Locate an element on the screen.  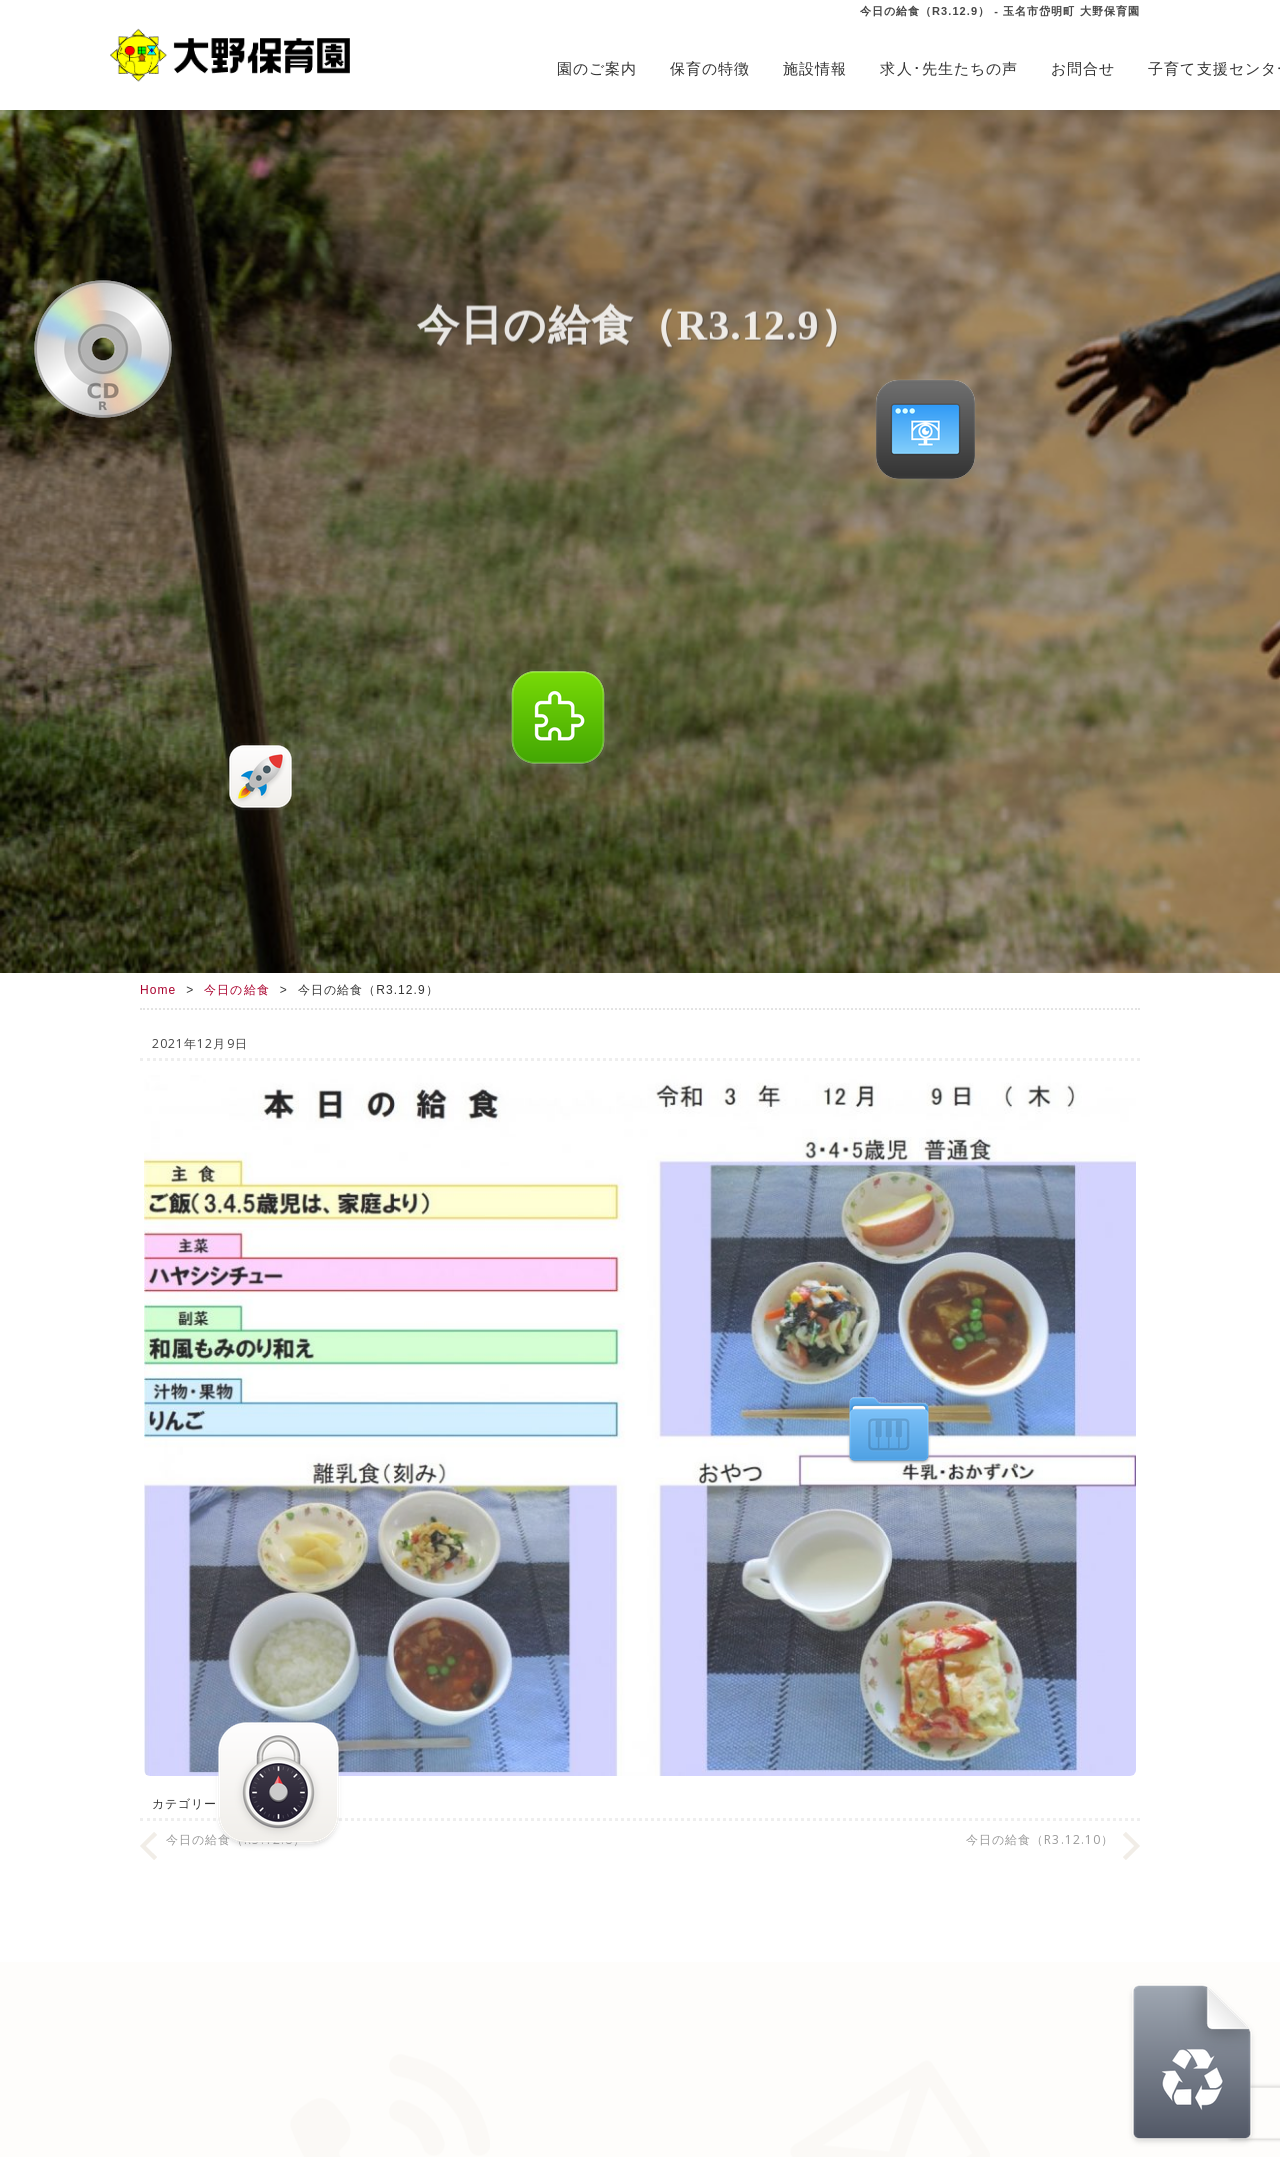
a file marked for deletion is located at coordinates (1192, 2065).